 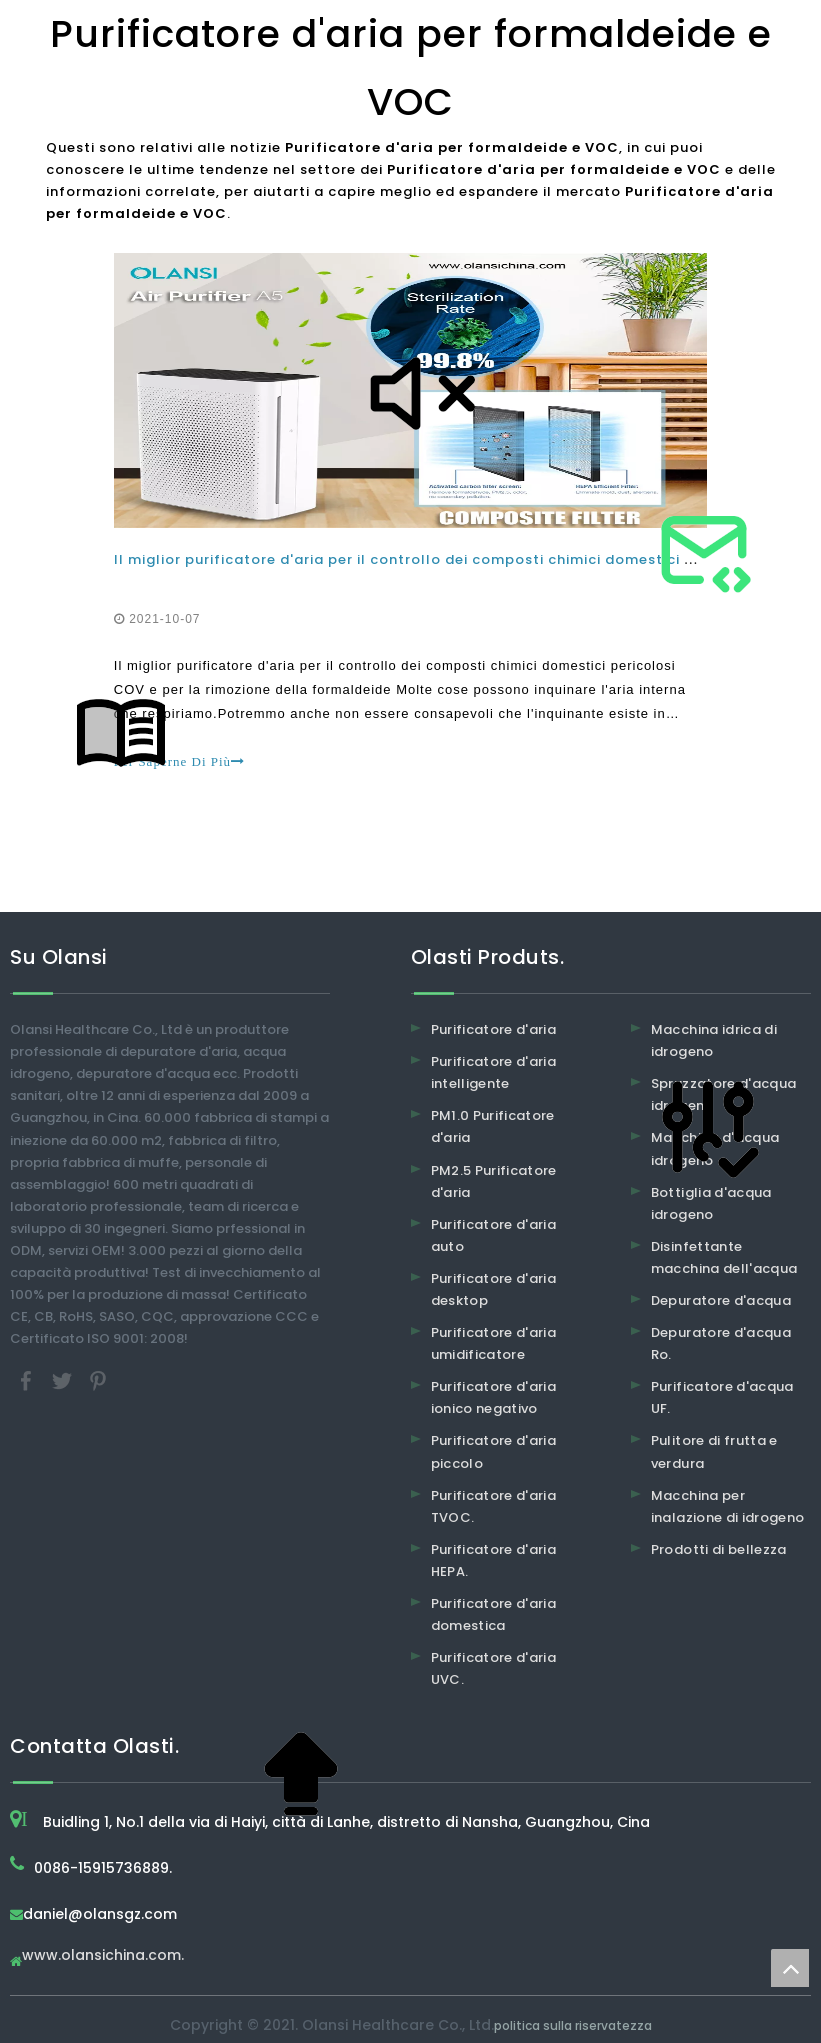 What do you see at coordinates (704, 550) in the screenshot?
I see `access email developer settings` at bounding box center [704, 550].